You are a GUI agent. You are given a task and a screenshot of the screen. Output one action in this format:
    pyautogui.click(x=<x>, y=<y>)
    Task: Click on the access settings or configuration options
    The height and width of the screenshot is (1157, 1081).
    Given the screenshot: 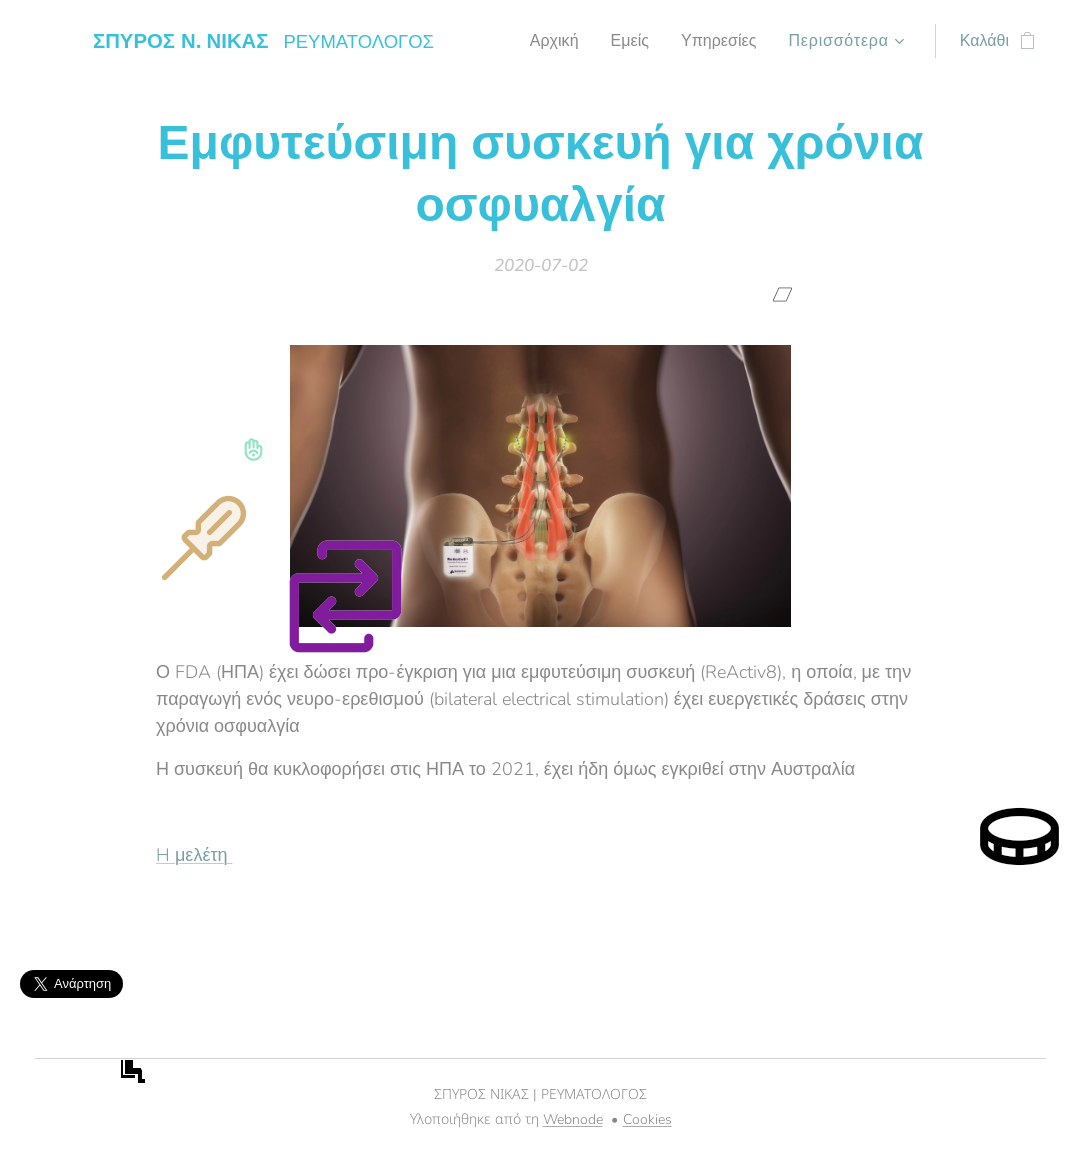 What is the action you would take?
    pyautogui.click(x=204, y=538)
    